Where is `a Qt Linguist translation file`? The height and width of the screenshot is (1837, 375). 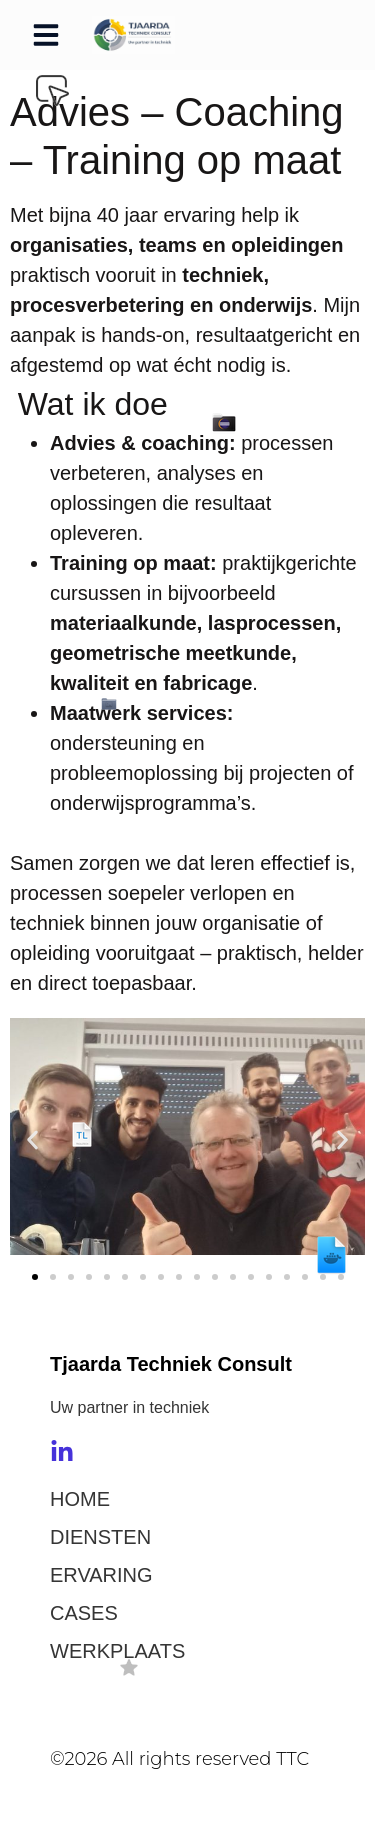 a Qt Linguist translation file is located at coordinates (82, 1135).